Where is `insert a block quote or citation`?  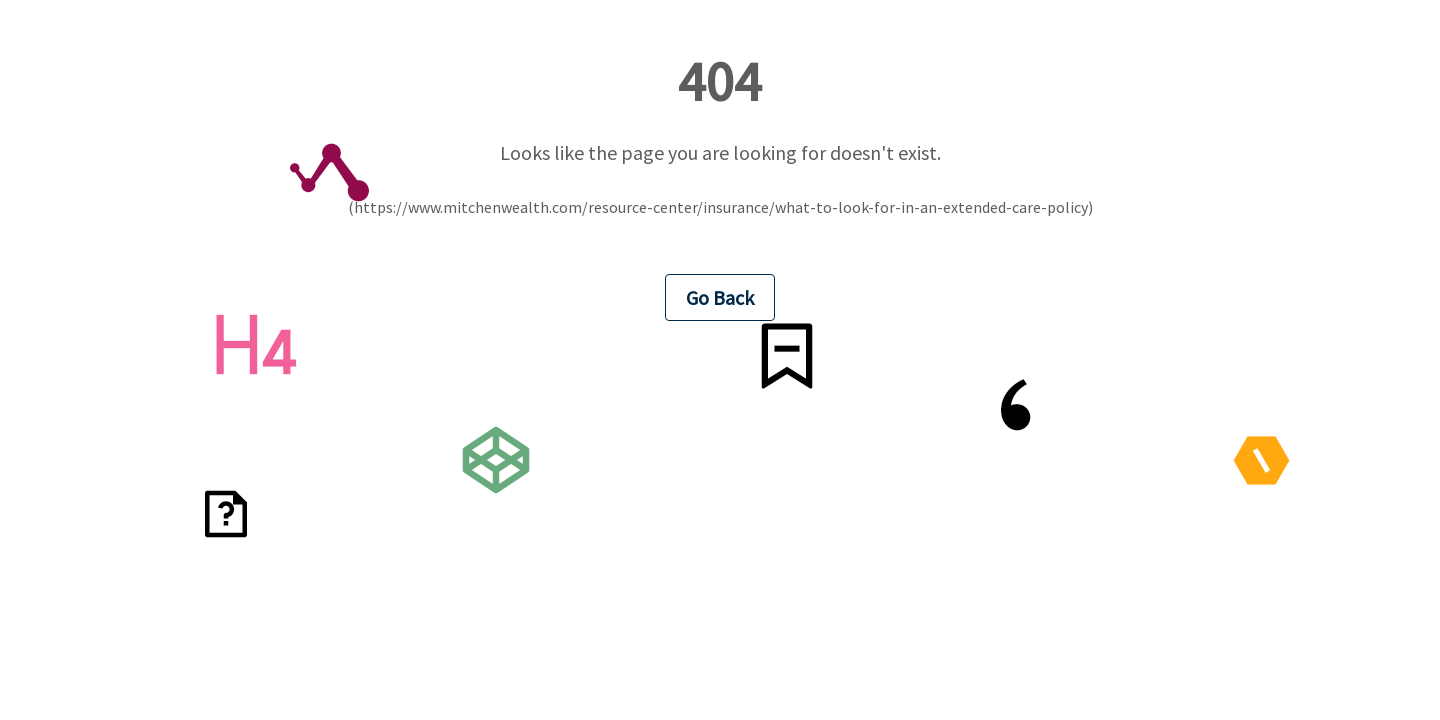 insert a block quote or citation is located at coordinates (1016, 406).